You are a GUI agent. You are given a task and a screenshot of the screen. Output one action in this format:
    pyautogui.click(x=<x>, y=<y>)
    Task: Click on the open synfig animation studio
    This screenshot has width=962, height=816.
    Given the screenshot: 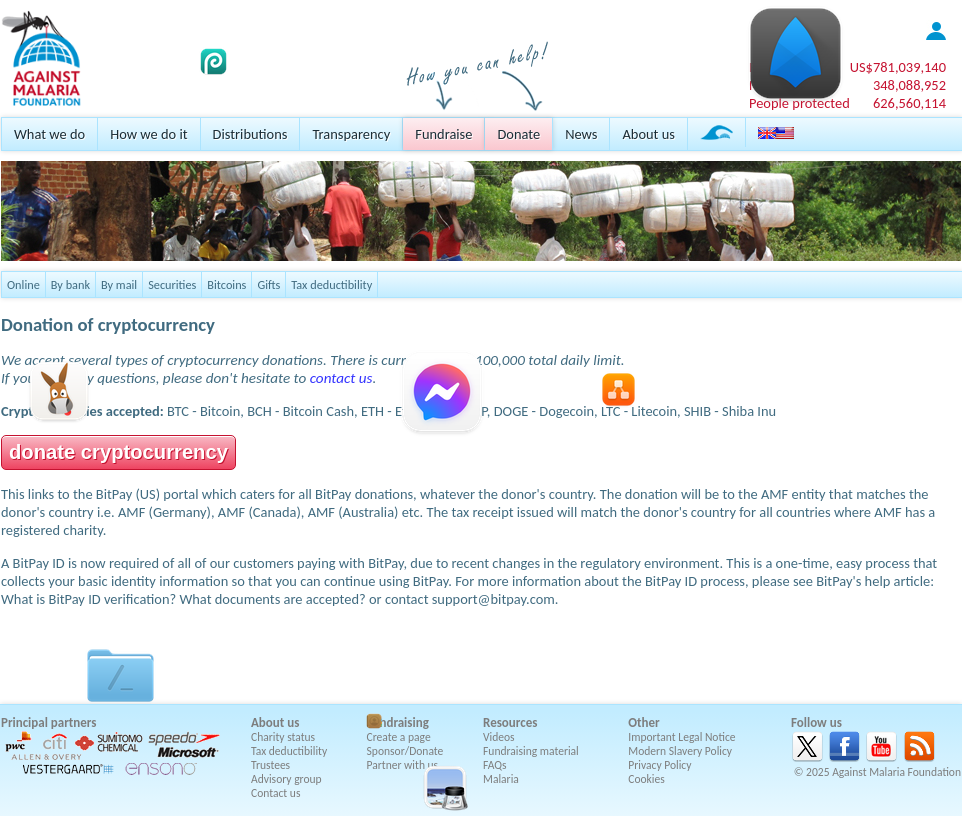 What is the action you would take?
    pyautogui.click(x=795, y=53)
    